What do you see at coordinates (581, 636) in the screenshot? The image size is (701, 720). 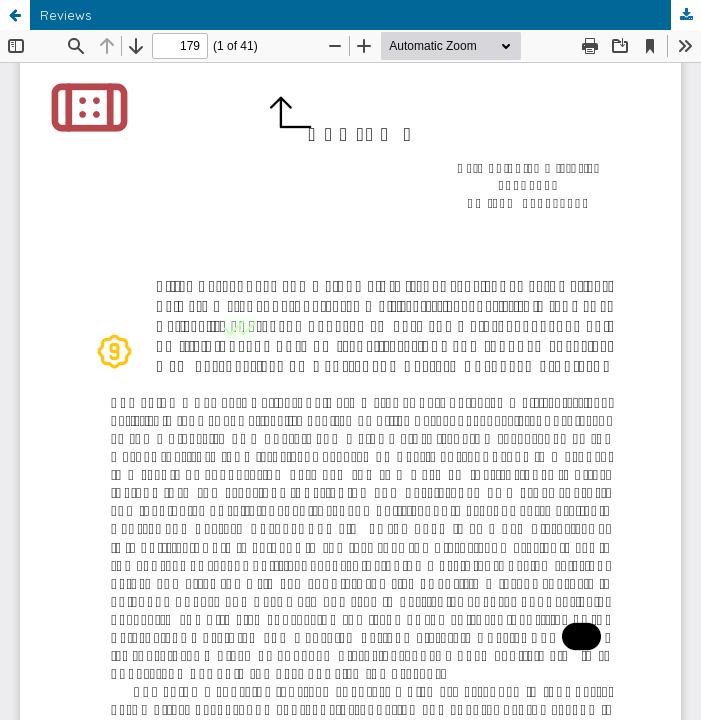 I see `access medication or pharmacy features` at bounding box center [581, 636].